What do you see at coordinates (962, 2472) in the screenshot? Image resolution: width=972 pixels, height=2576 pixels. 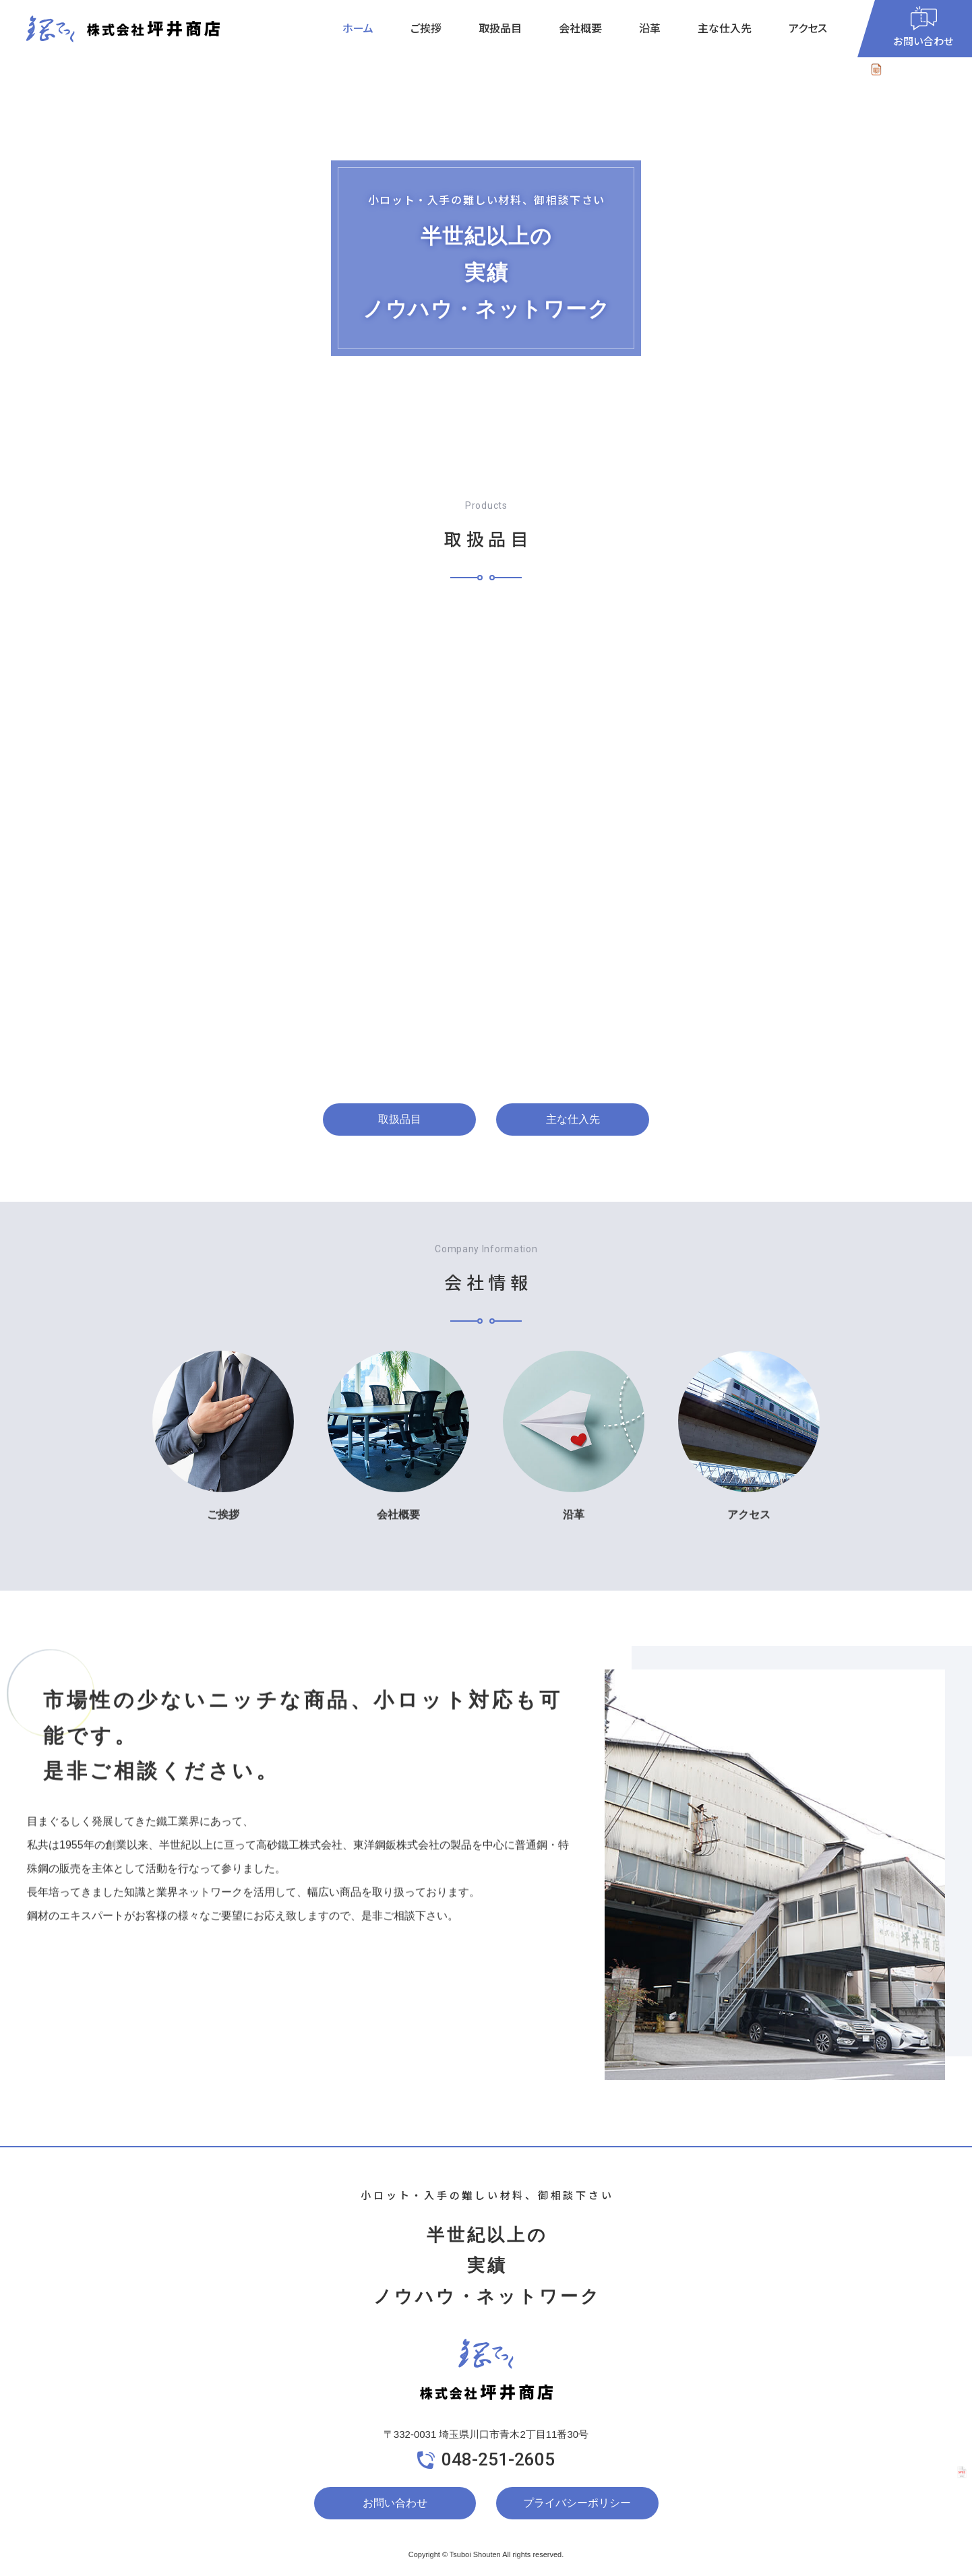 I see `an RPM spec file used for building Linux packages` at bounding box center [962, 2472].